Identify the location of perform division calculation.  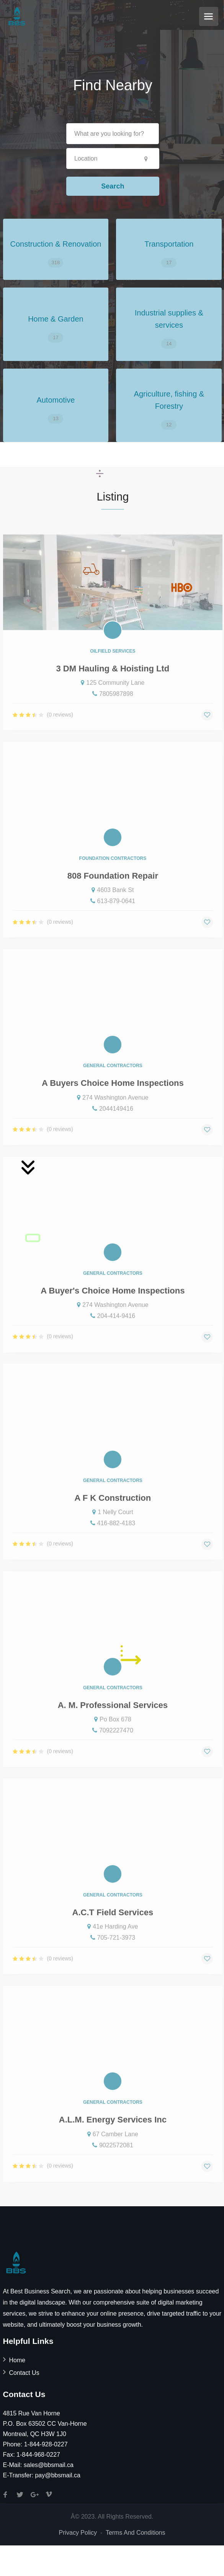
(100, 473).